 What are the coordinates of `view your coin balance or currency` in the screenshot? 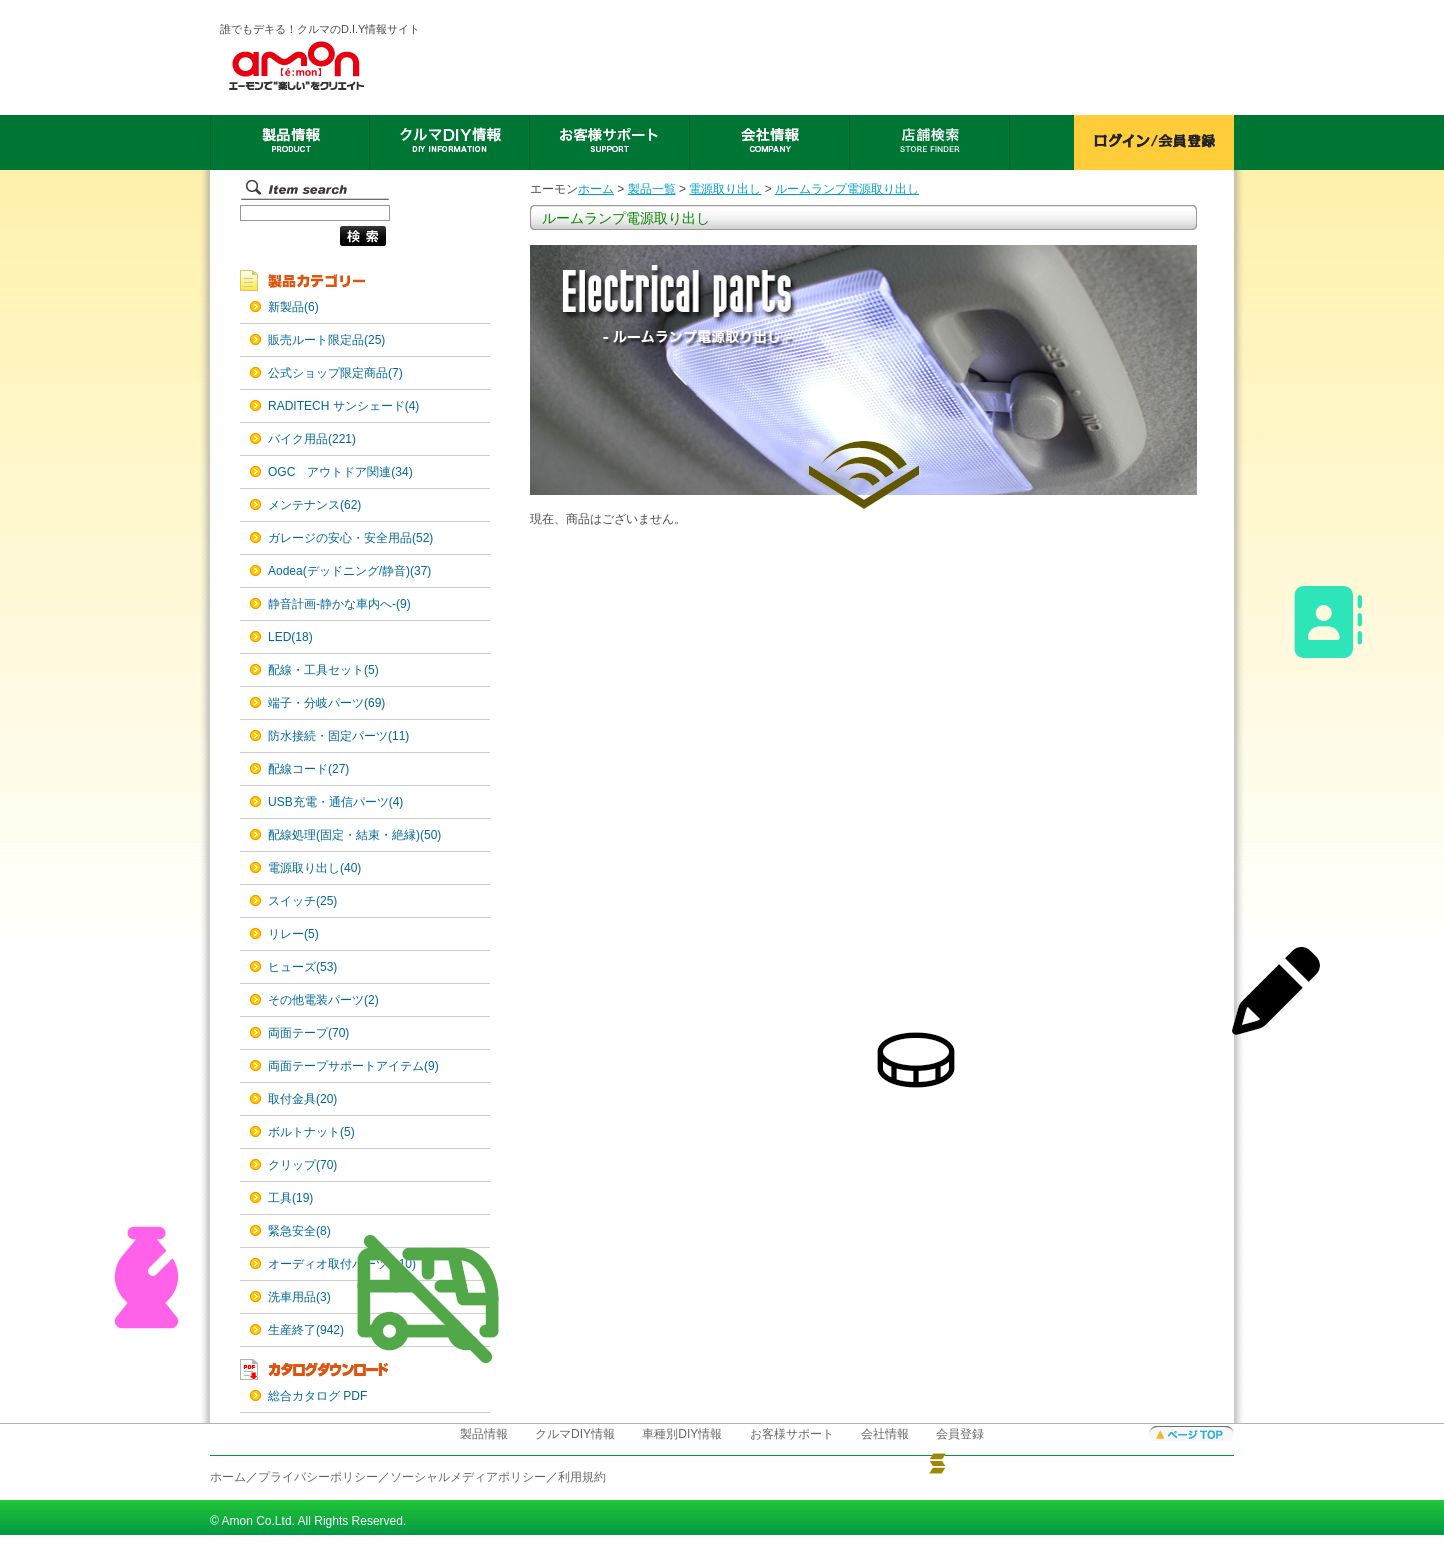 It's located at (916, 1060).